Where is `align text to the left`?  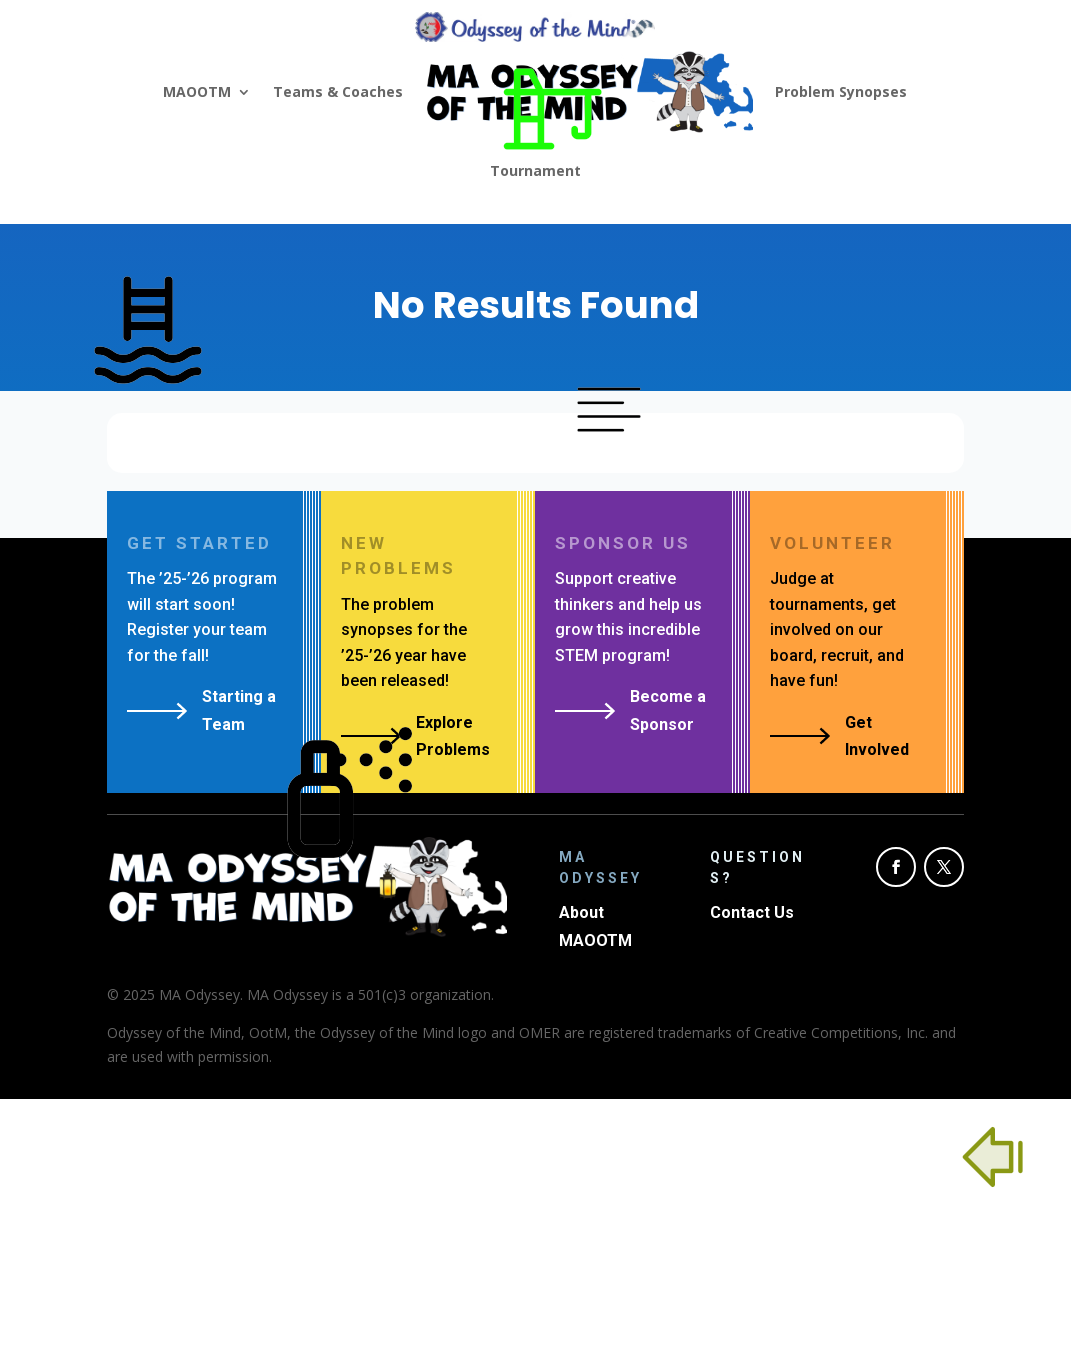
align text to the left is located at coordinates (609, 411).